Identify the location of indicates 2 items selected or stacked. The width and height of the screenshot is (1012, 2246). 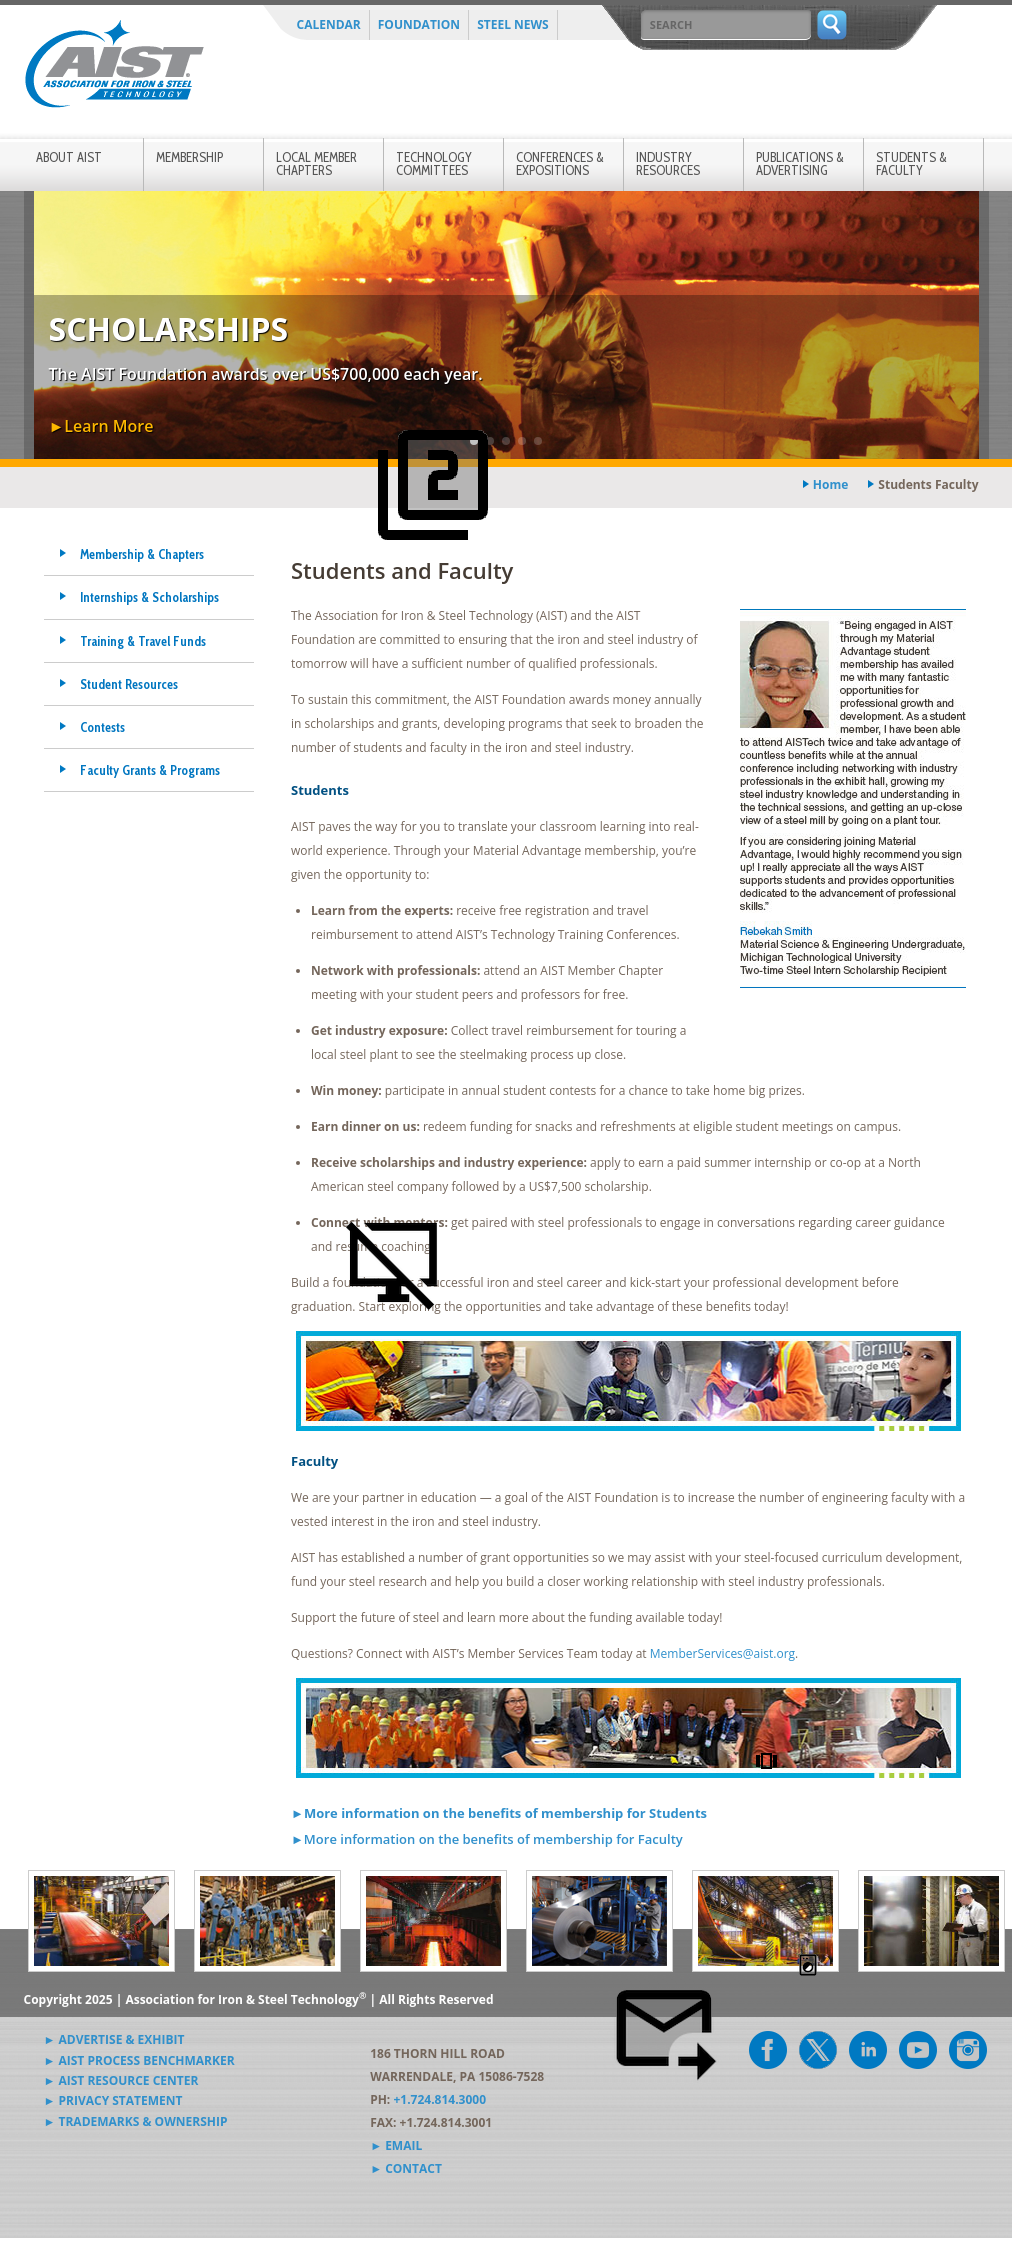
(433, 485).